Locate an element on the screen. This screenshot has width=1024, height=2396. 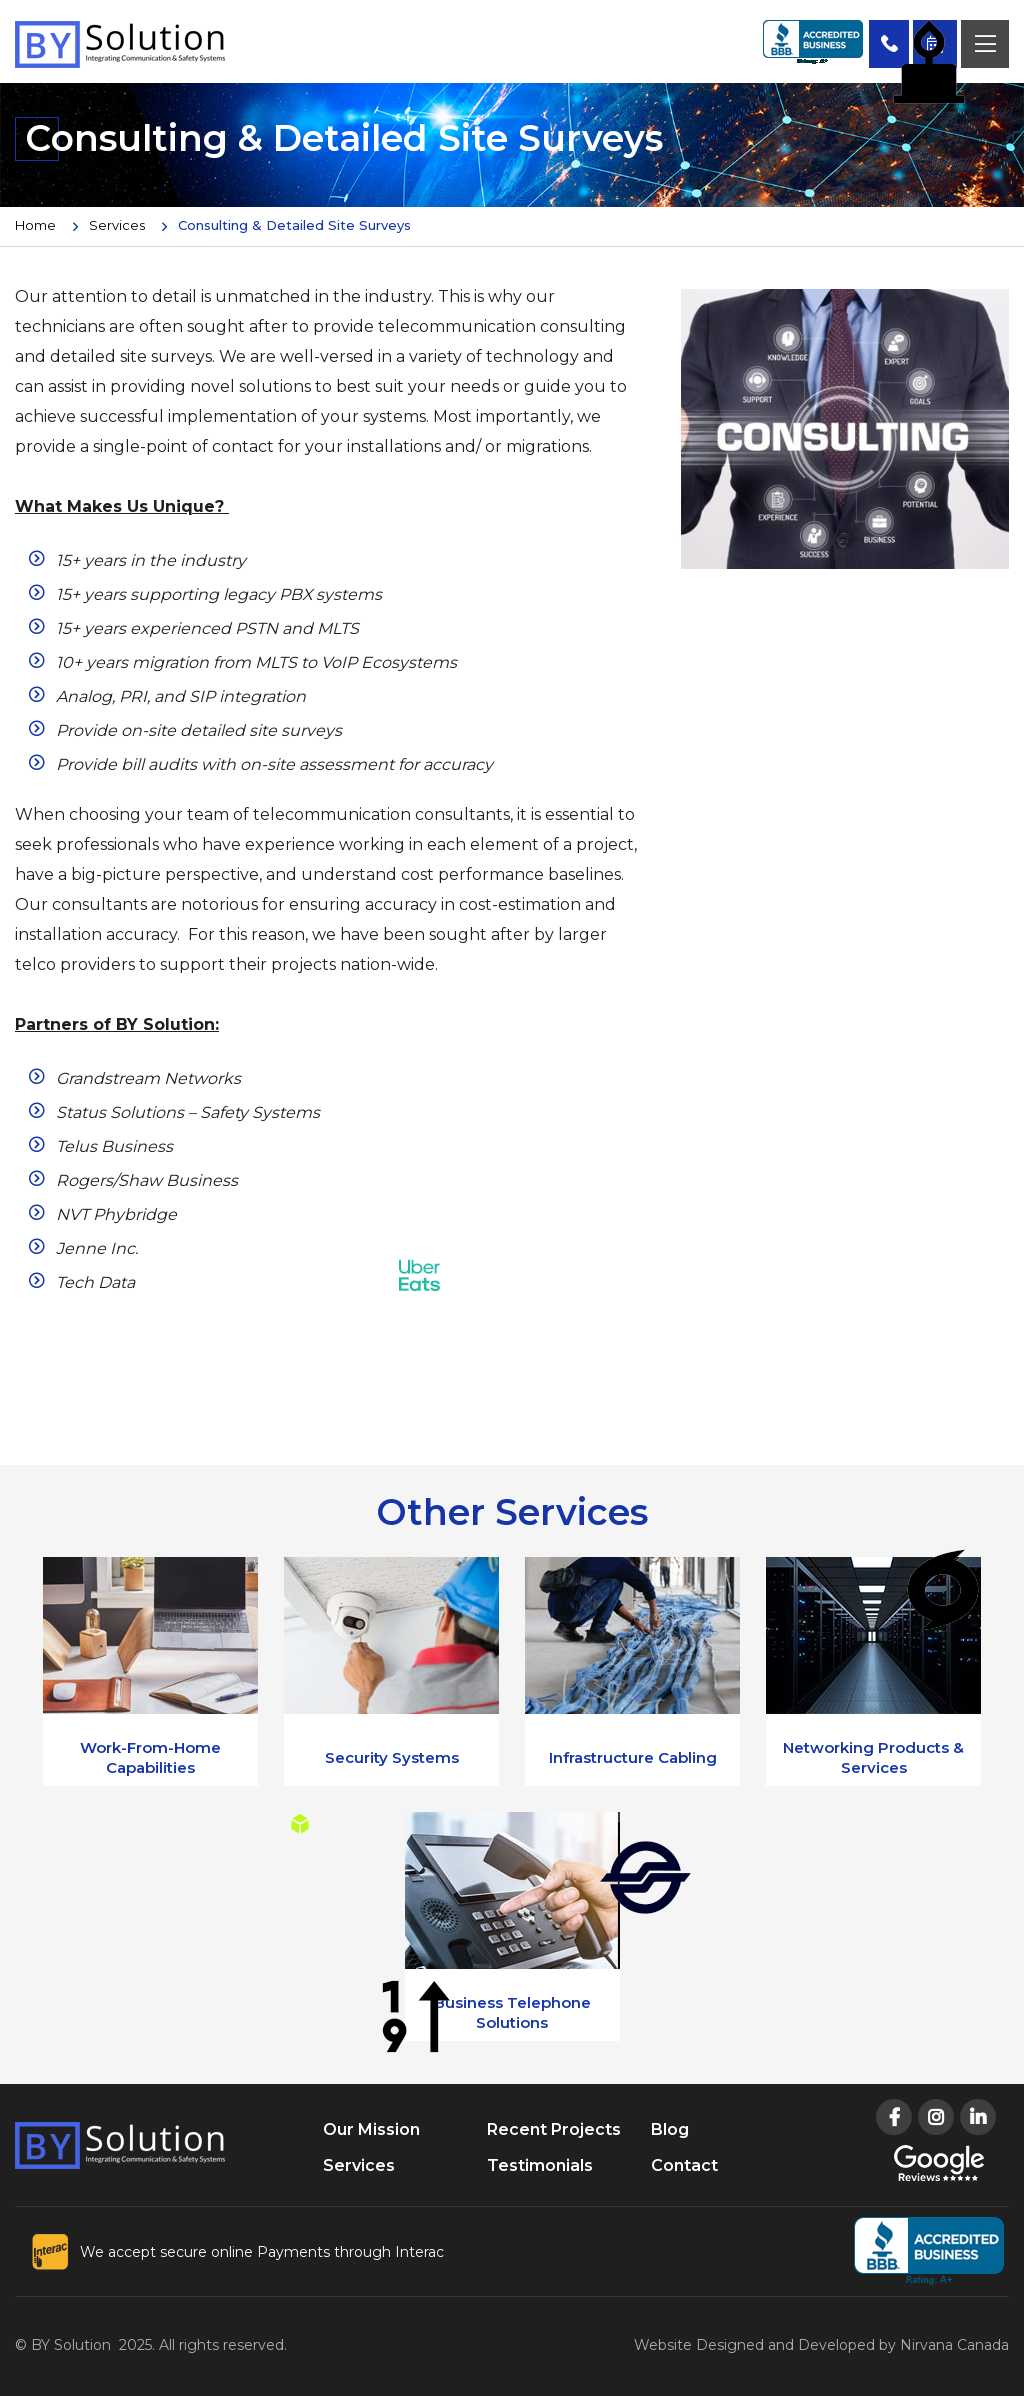
indicates typhoon or hurricane weather alert is located at coordinates (943, 1590).